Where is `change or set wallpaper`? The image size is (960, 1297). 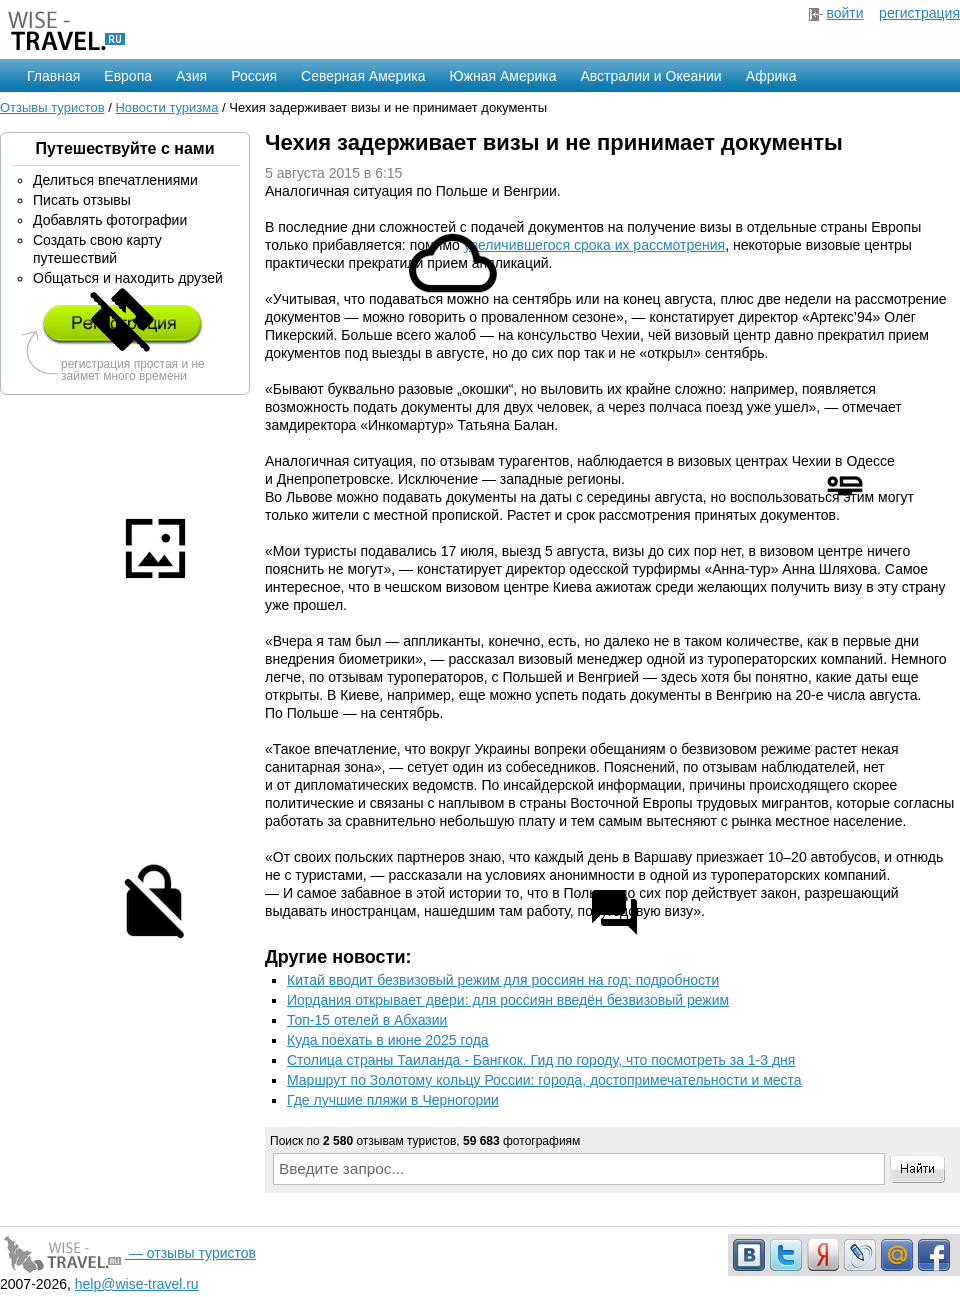
change or set wallpaper is located at coordinates (155, 548).